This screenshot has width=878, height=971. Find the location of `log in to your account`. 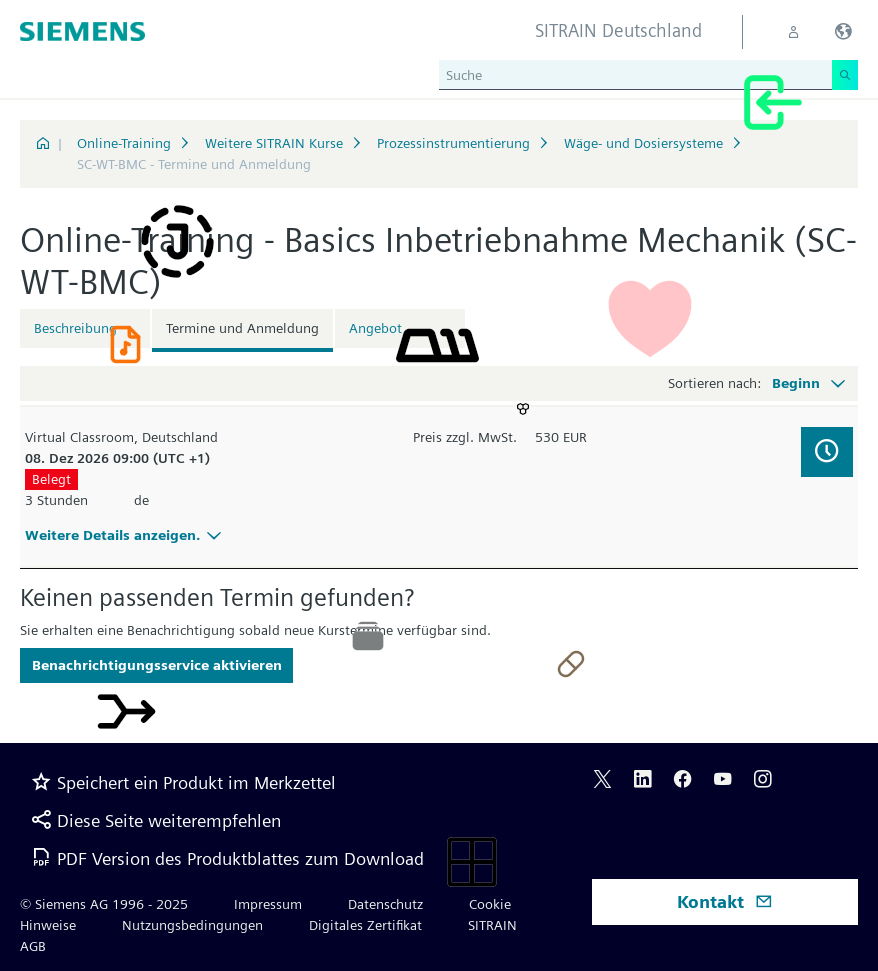

log in to your account is located at coordinates (771, 102).